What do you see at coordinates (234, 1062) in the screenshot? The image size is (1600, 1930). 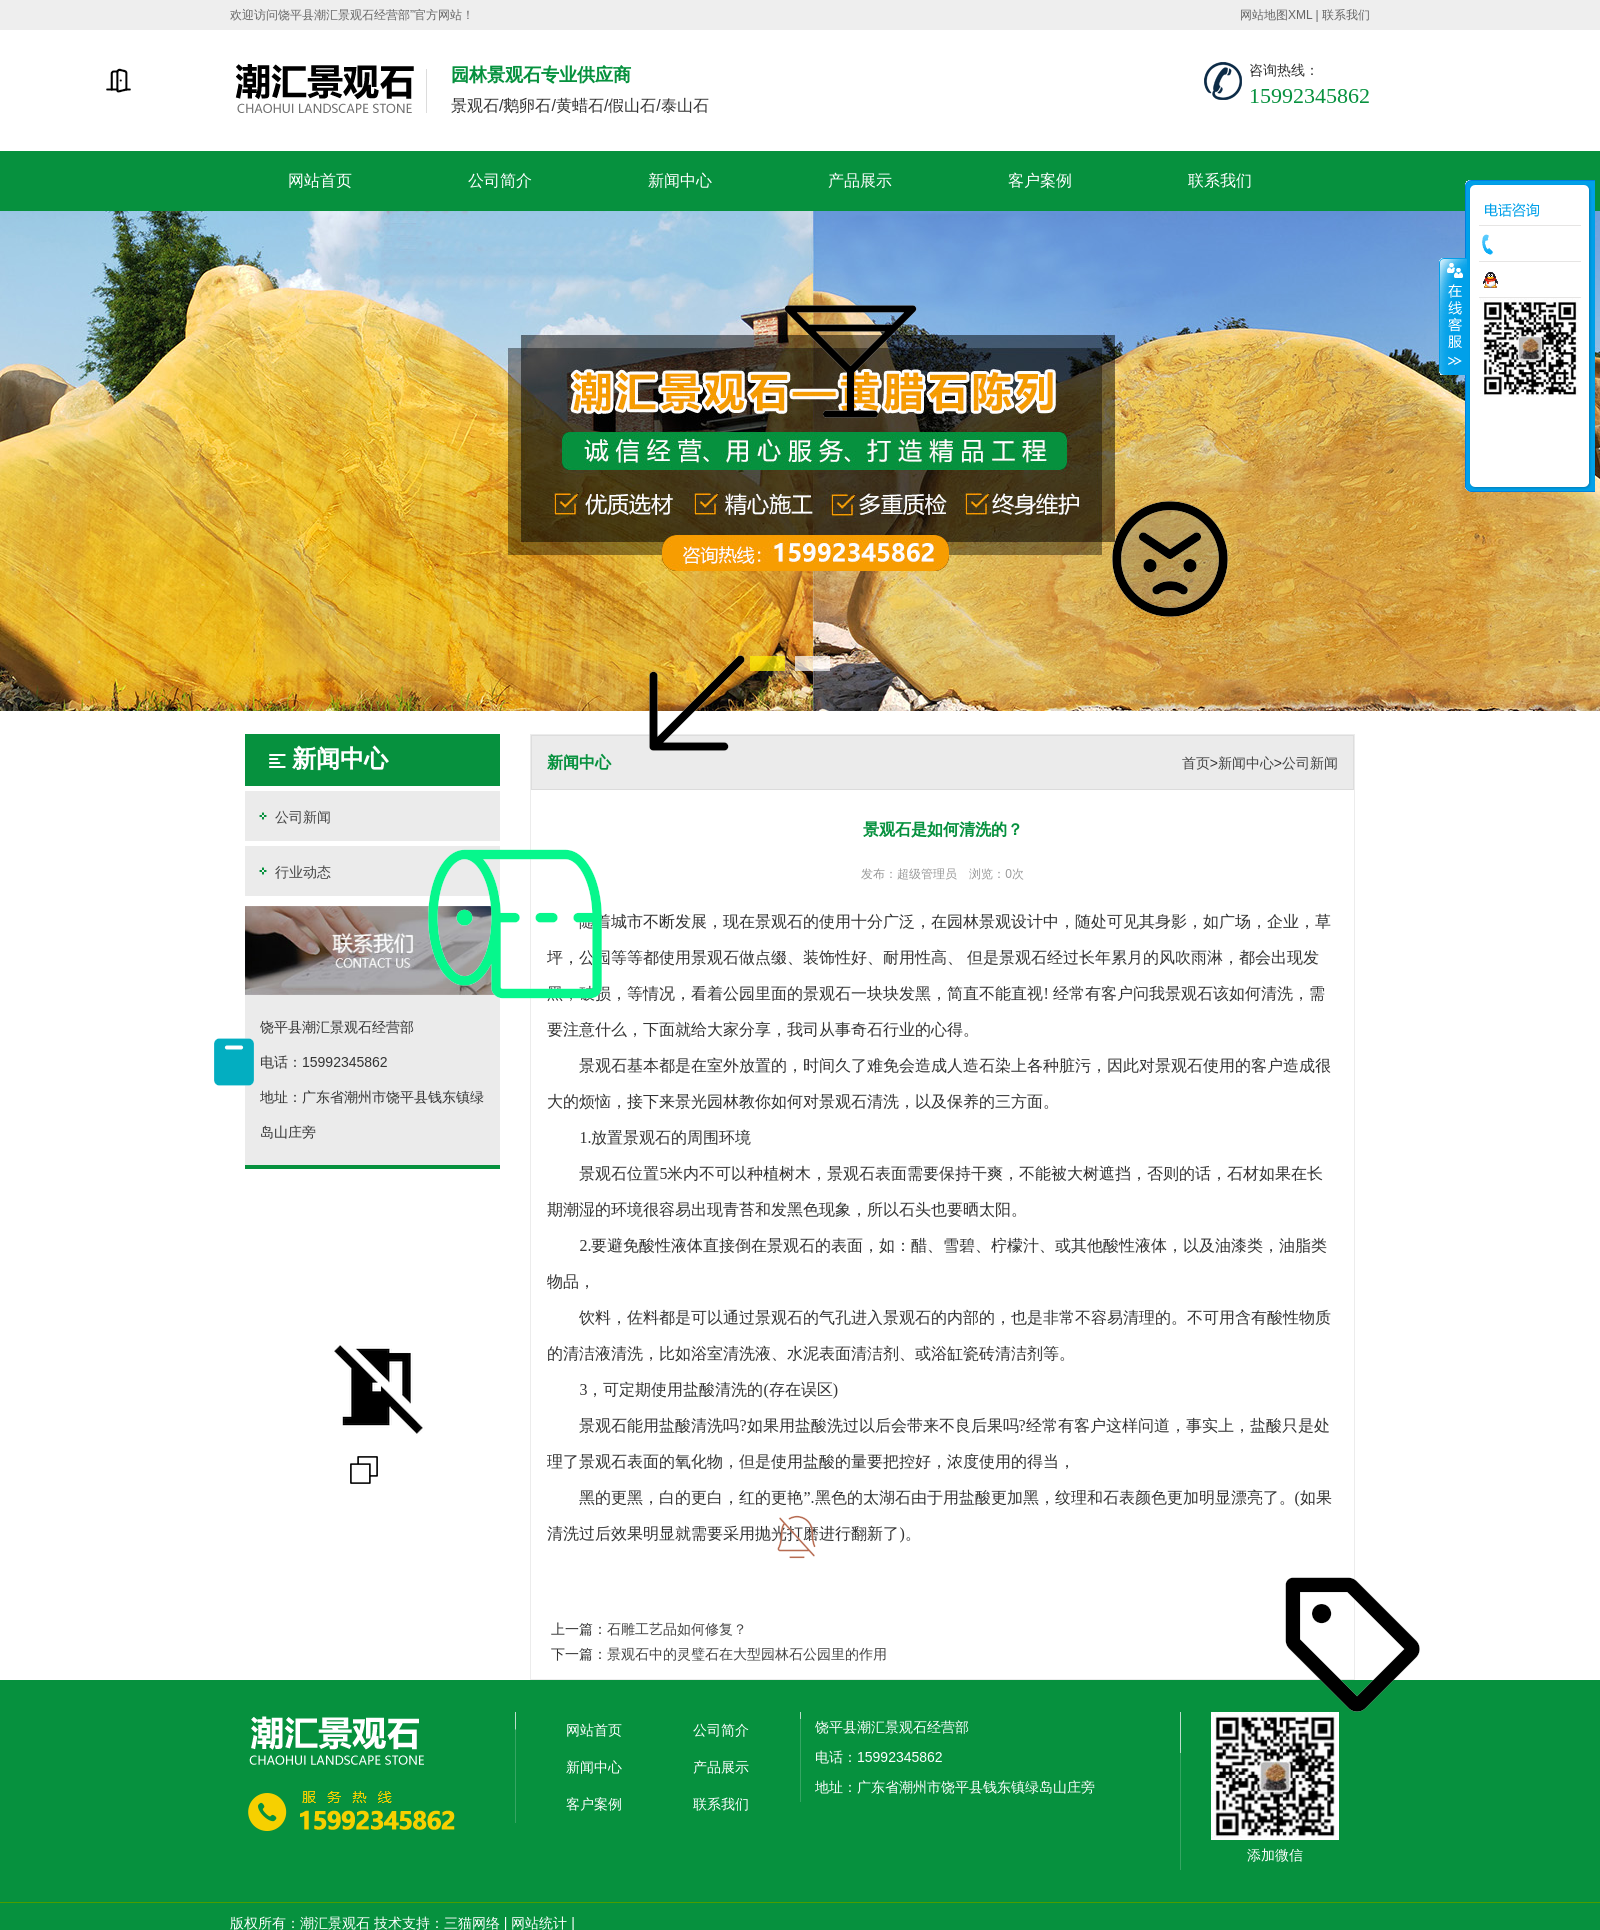 I see `tablet device with speaker` at bounding box center [234, 1062].